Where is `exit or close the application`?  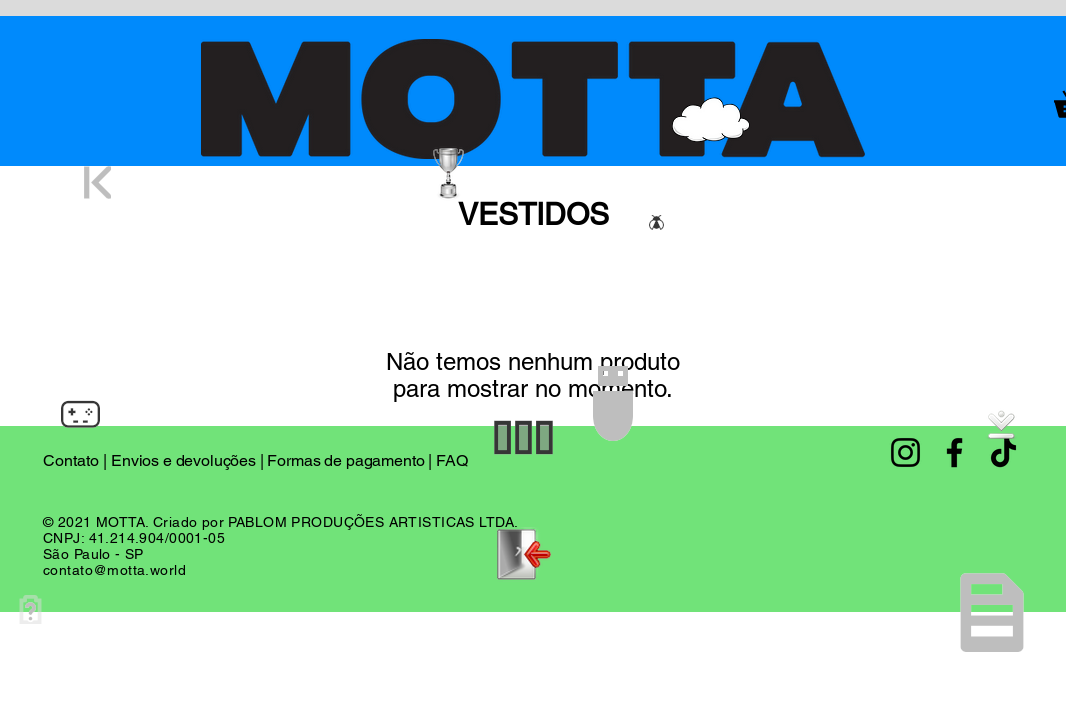 exit or close the application is located at coordinates (524, 555).